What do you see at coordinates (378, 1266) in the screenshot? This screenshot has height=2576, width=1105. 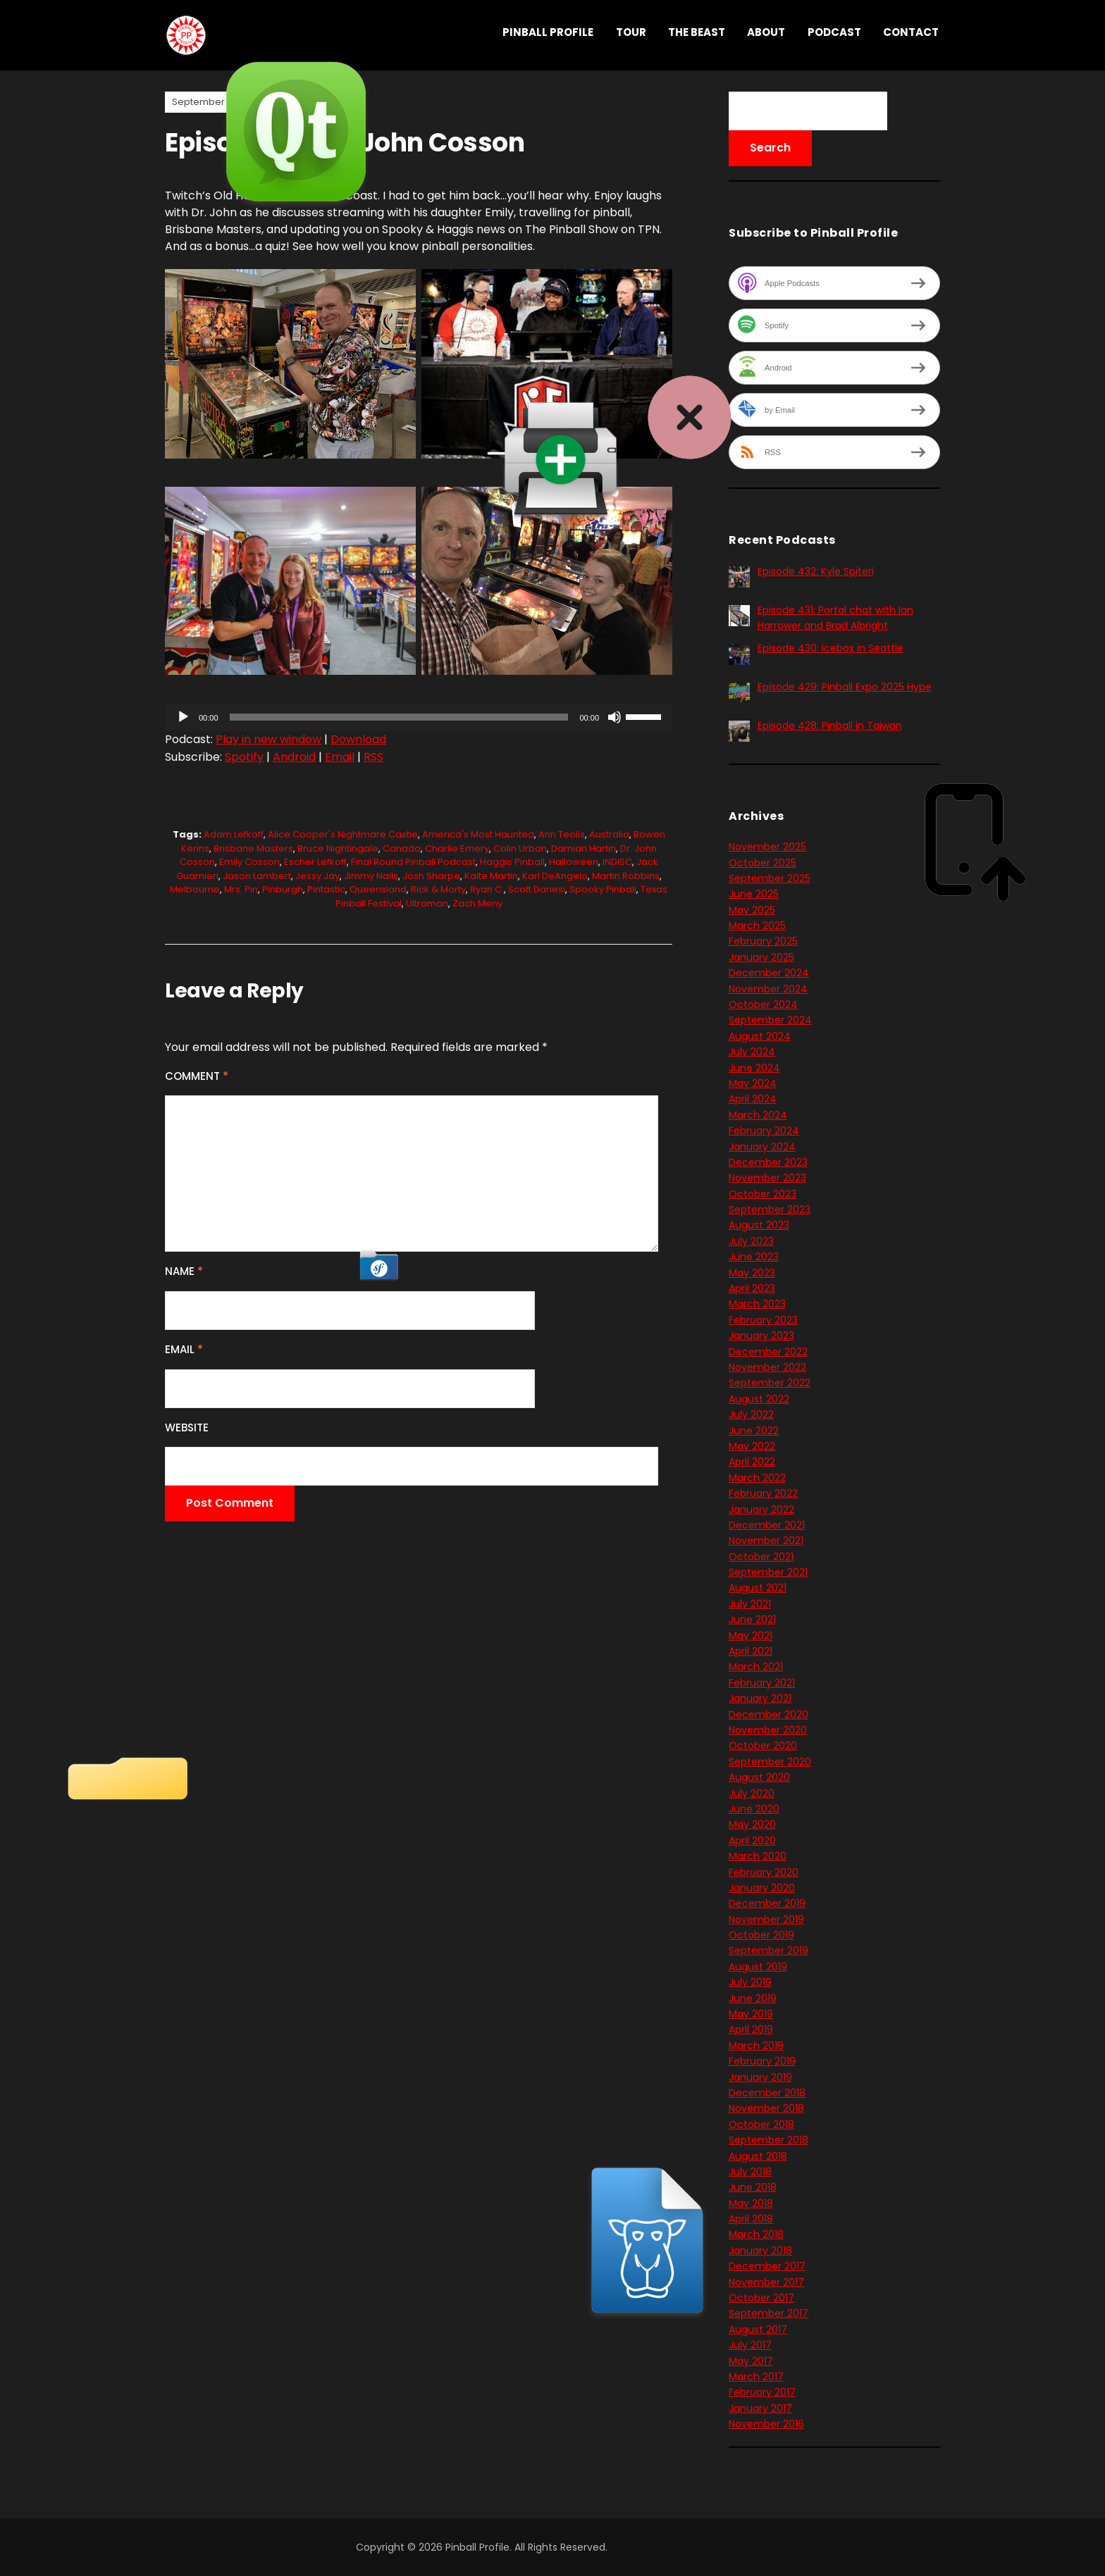 I see `folder containing symfony framework project files` at bounding box center [378, 1266].